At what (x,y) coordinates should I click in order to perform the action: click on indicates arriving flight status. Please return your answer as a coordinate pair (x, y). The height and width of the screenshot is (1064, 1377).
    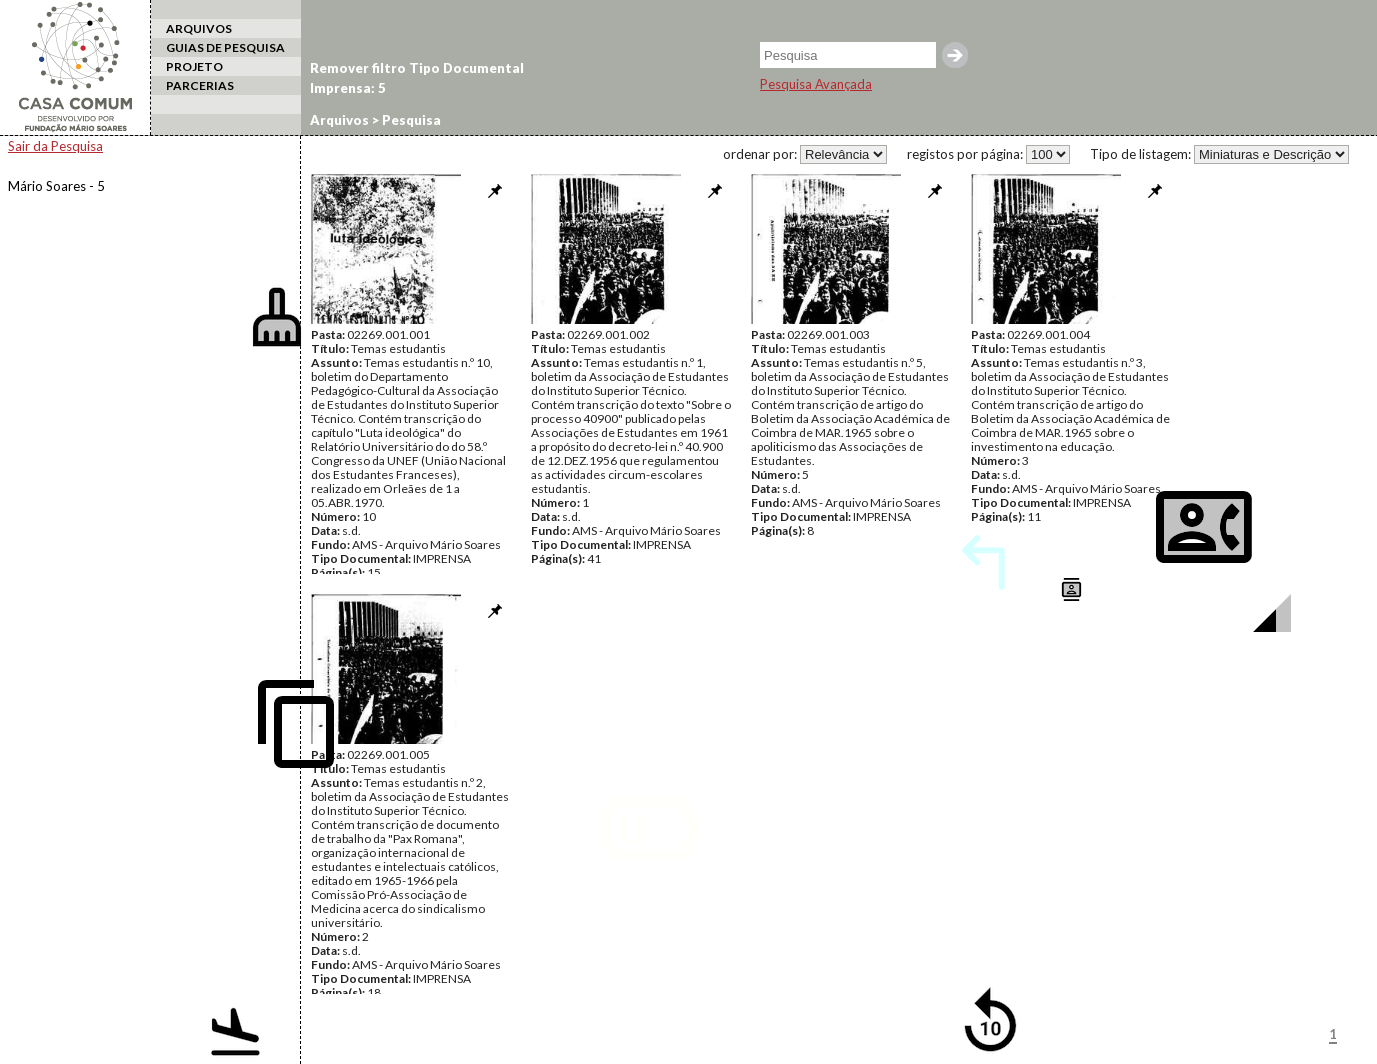
    Looking at the image, I should click on (235, 1032).